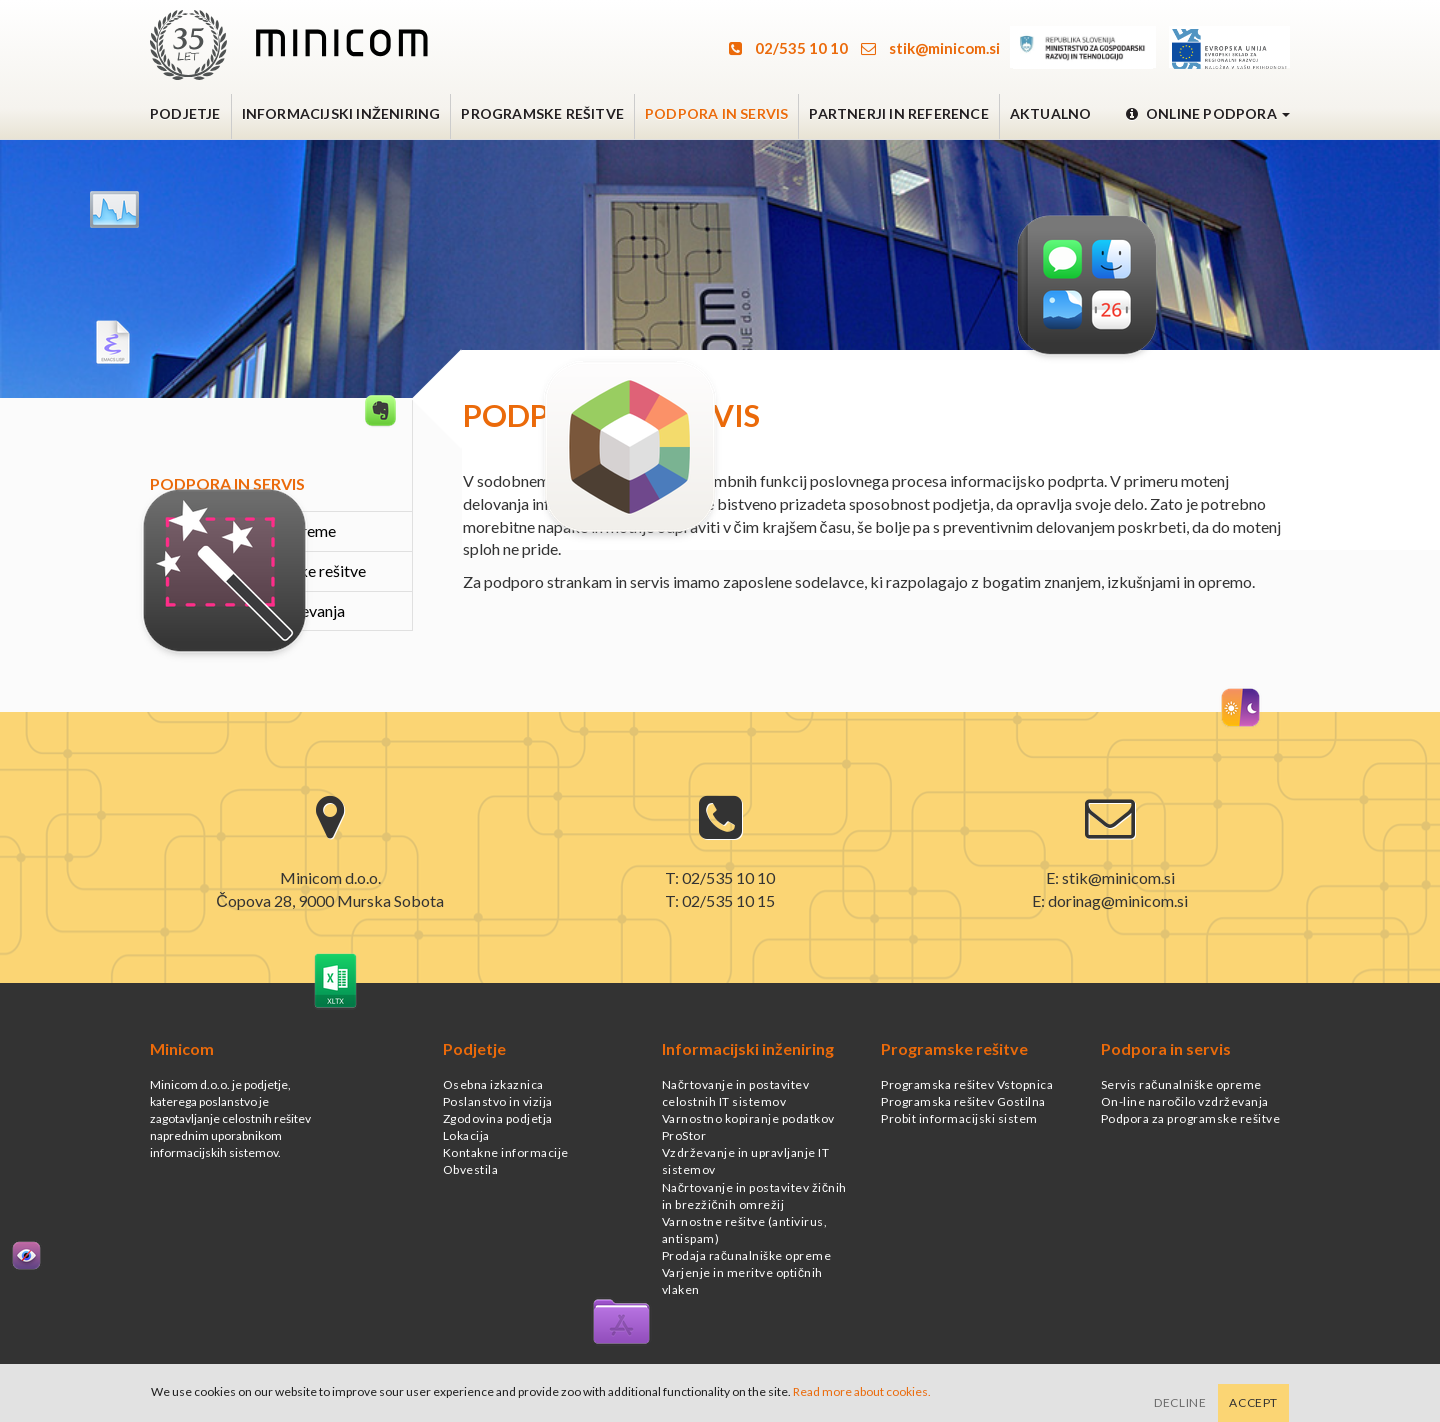 The width and height of the screenshot is (1440, 1422). What do you see at coordinates (380, 410) in the screenshot?
I see `open evernote note-taking app` at bounding box center [380, 410].